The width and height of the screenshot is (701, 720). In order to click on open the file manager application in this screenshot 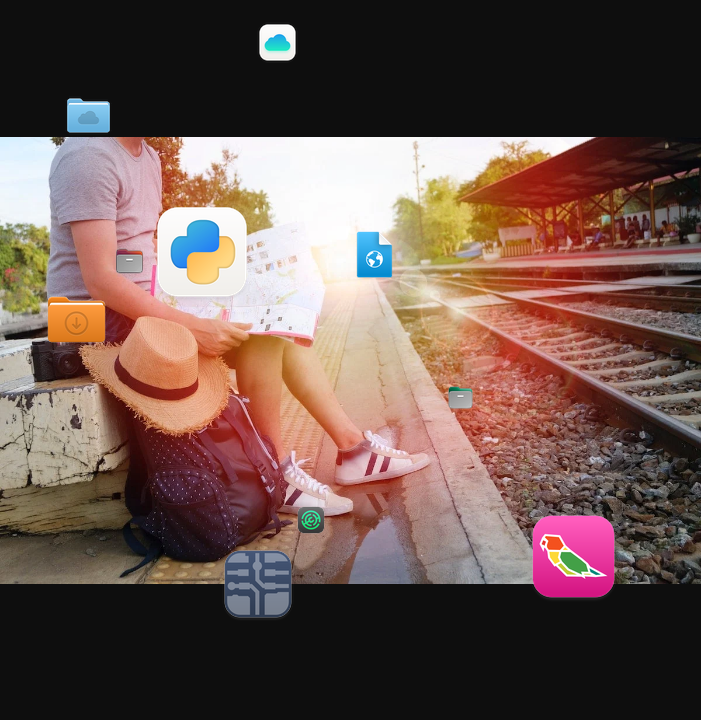, I will do `click(460, 397)`.